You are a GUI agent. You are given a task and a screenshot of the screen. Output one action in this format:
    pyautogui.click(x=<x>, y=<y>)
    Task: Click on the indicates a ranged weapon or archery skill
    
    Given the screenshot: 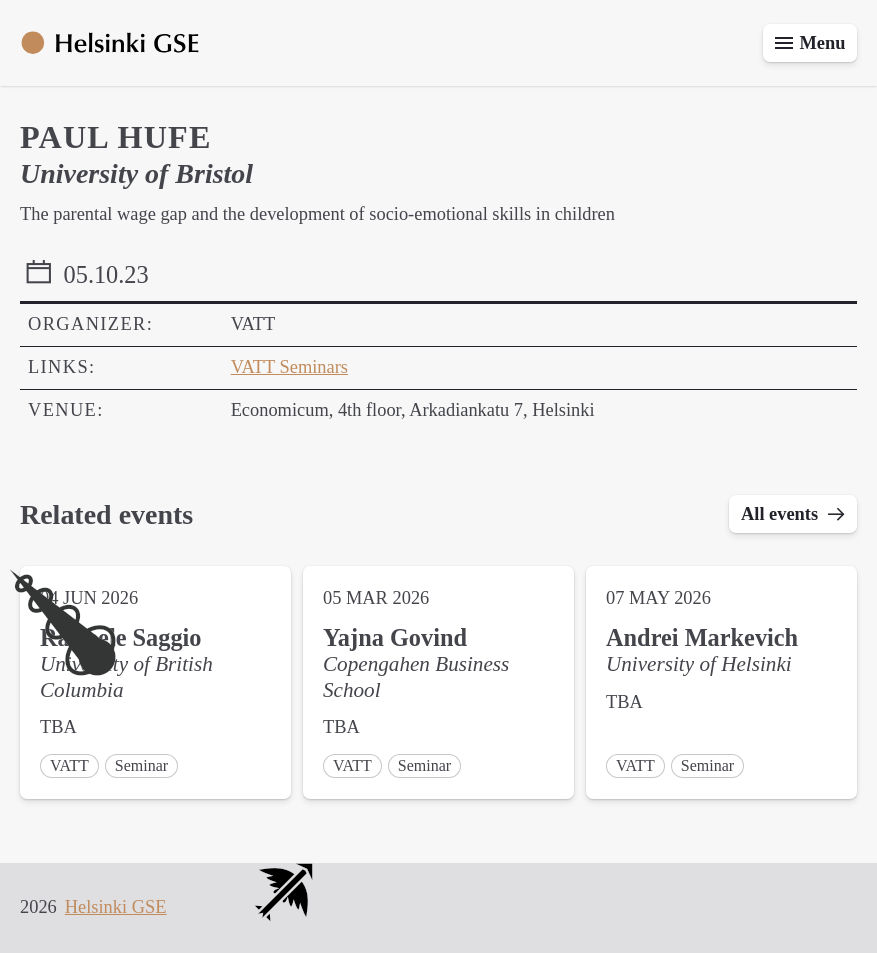 What is the action you would take?
    pyautogui.click(x=283, y=892)
    